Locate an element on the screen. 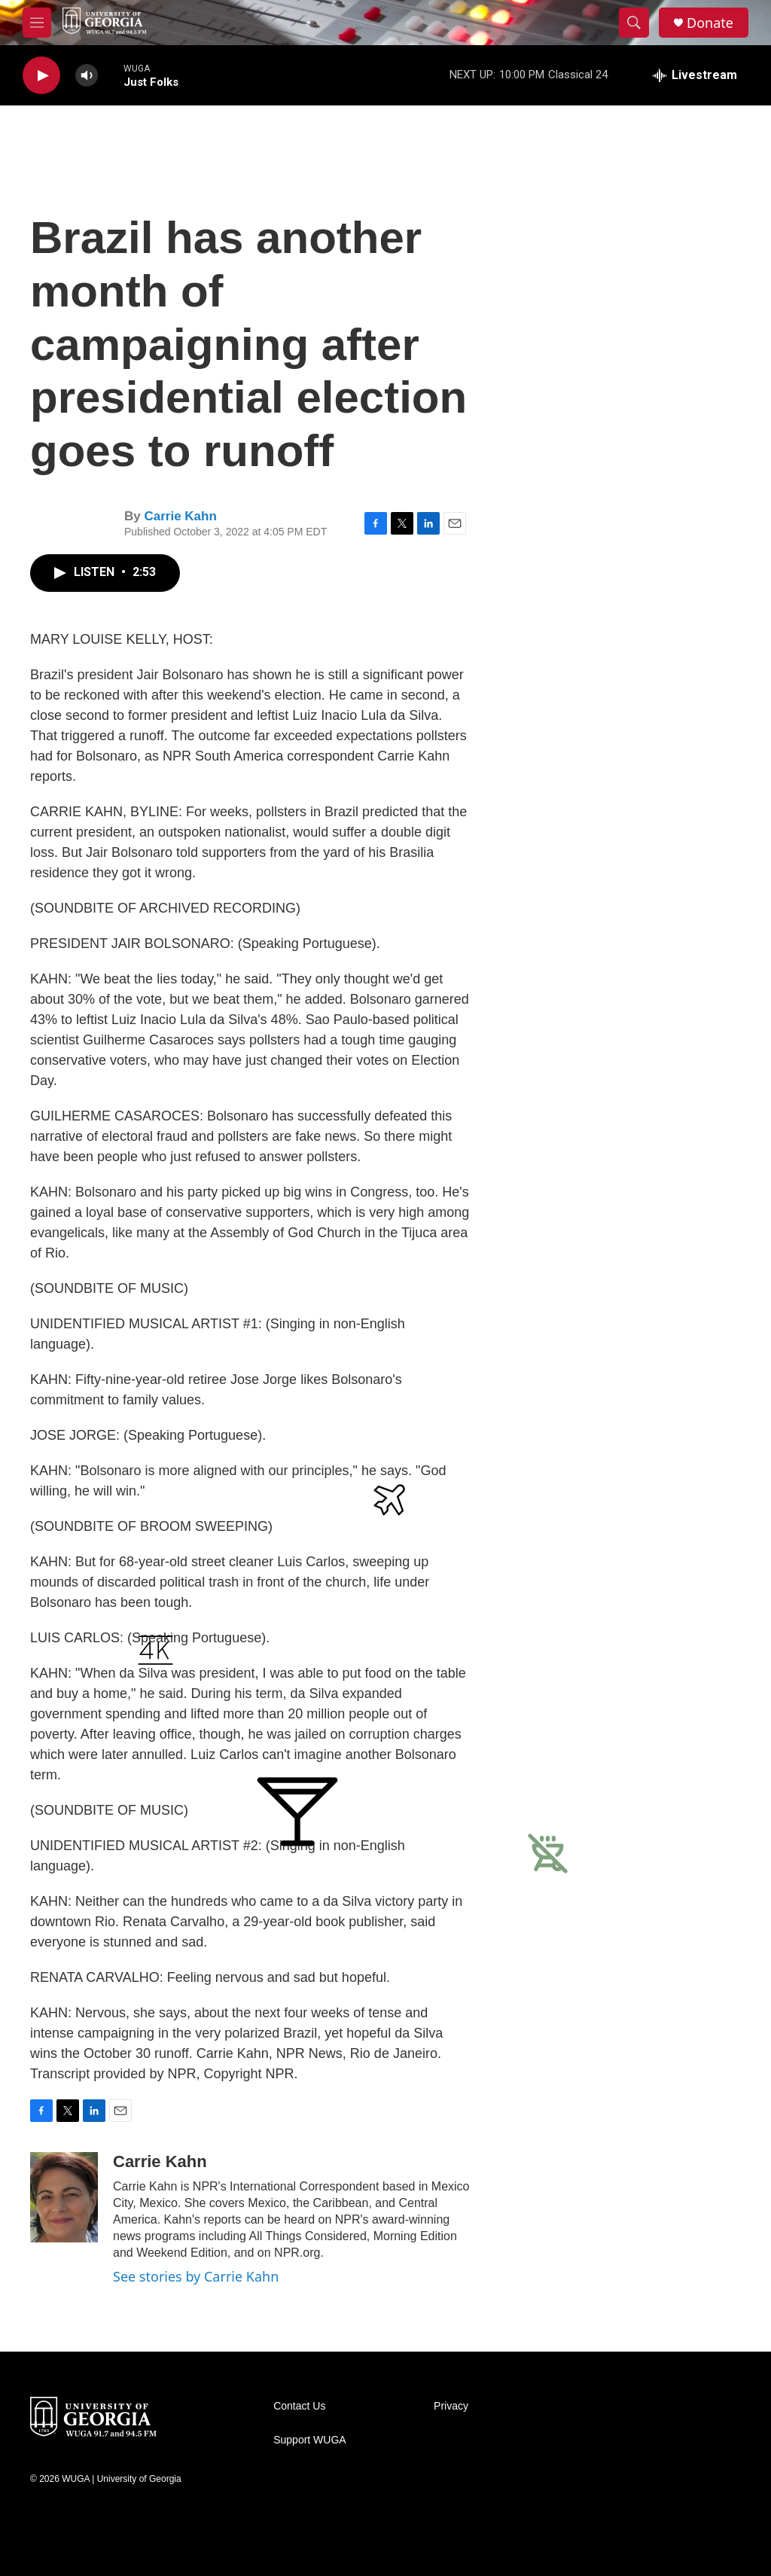 This screenshot has height=2576, width=771. grilling or barbecue feature disabled is located at coordinates (547, 1853).